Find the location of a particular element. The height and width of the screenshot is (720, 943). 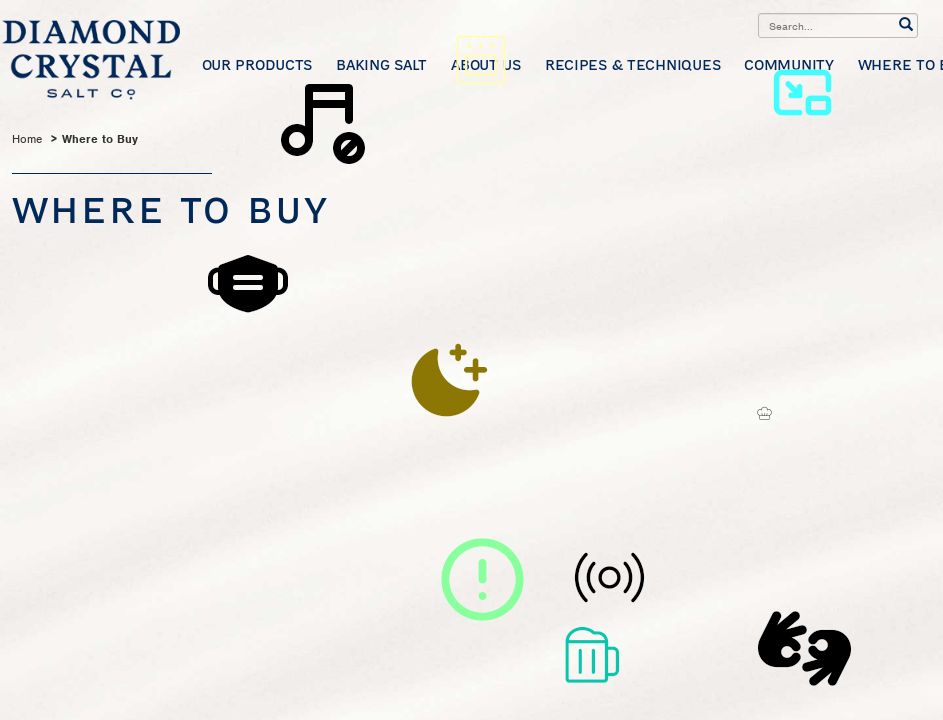

enable picture-in-picture mode is located at coordinates (802, 92).